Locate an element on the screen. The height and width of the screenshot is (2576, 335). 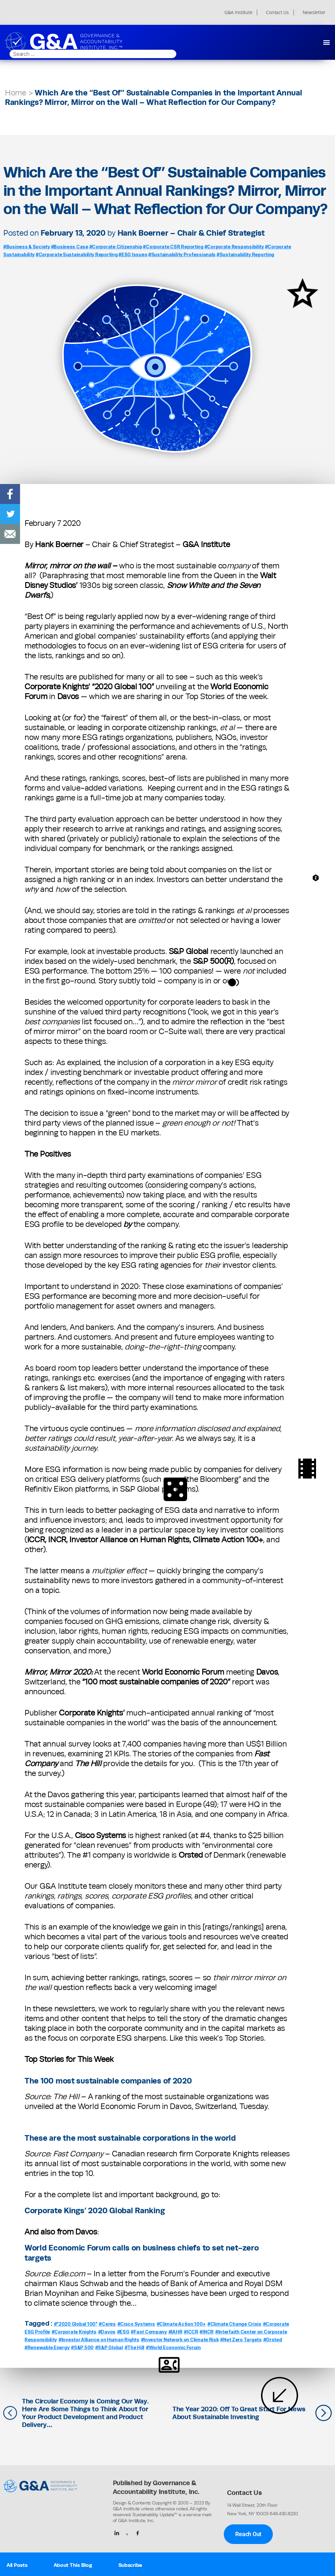
indicates active recording or live broadcast is located at coordinates (234, 982).